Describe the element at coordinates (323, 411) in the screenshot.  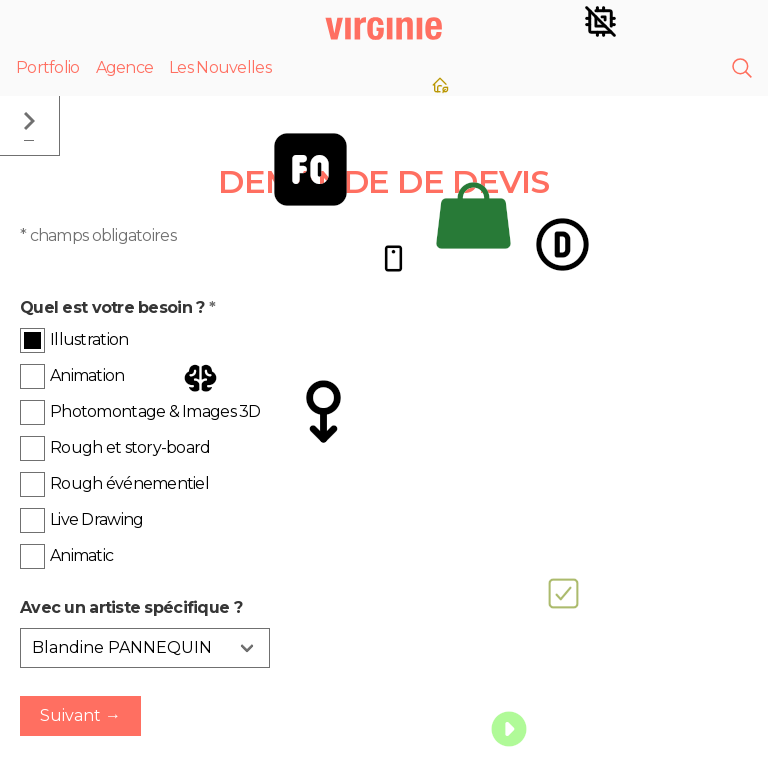
I see `swipe down gesture indicator` at that location.